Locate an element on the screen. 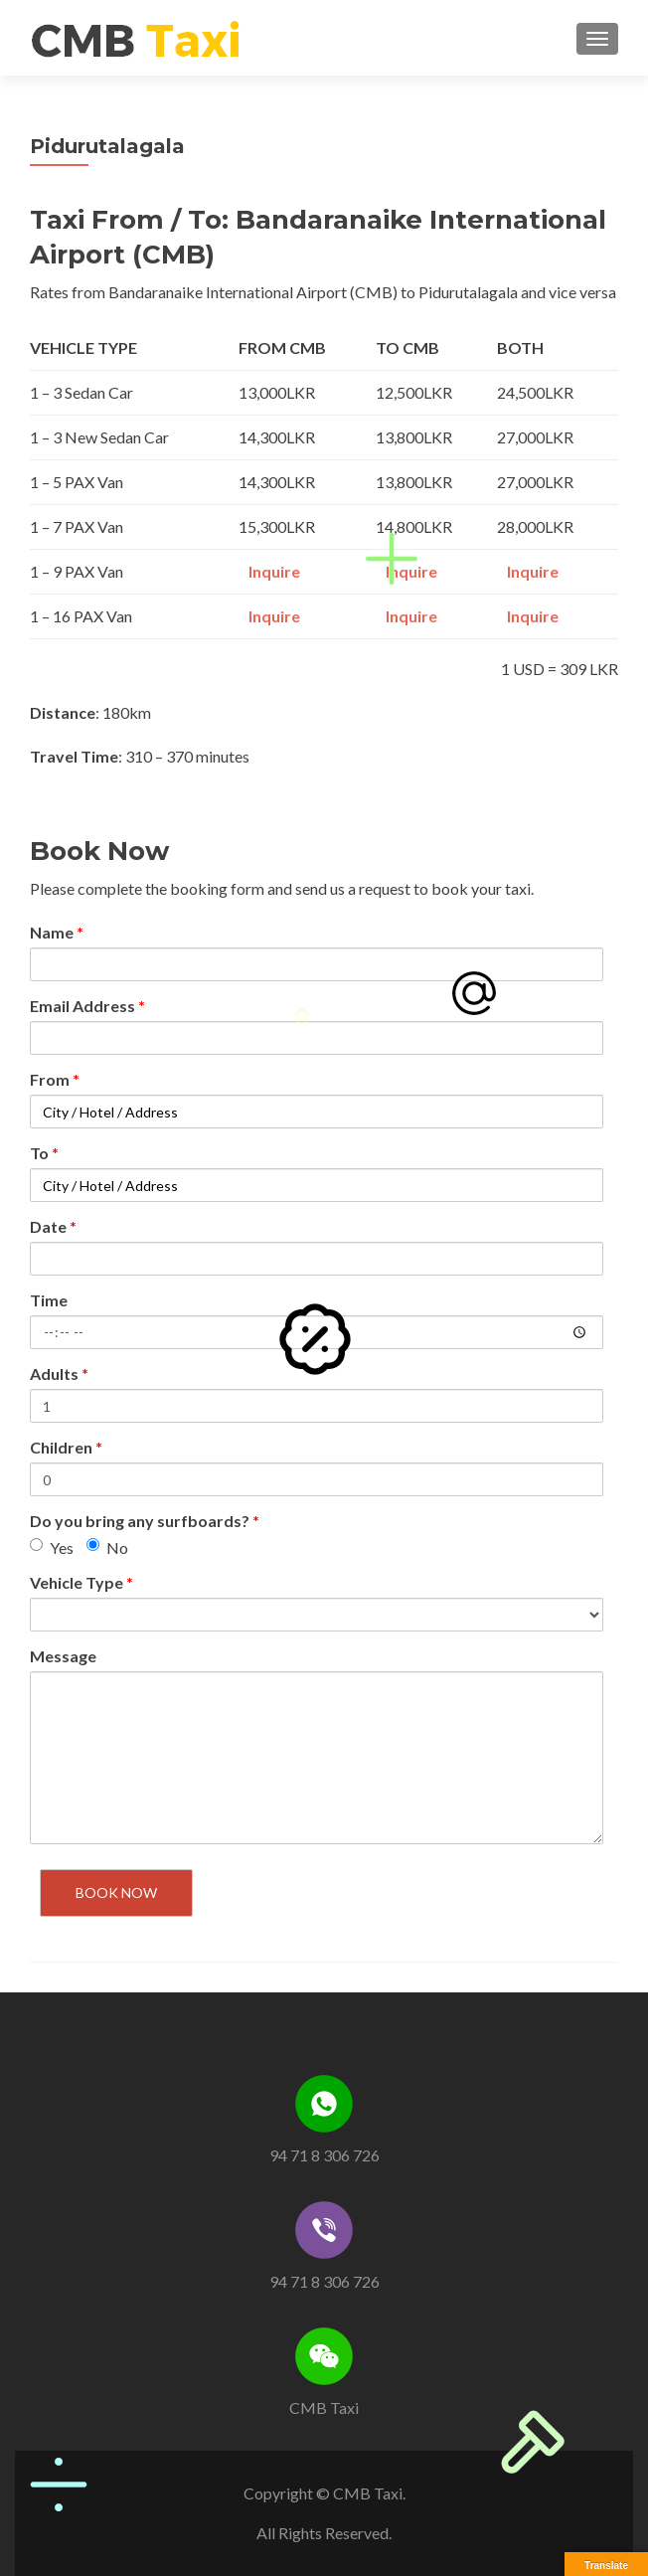 The width and height of the screenshot is (648, 2576). store or save items to a collection is located at coordinates (302, 1016).